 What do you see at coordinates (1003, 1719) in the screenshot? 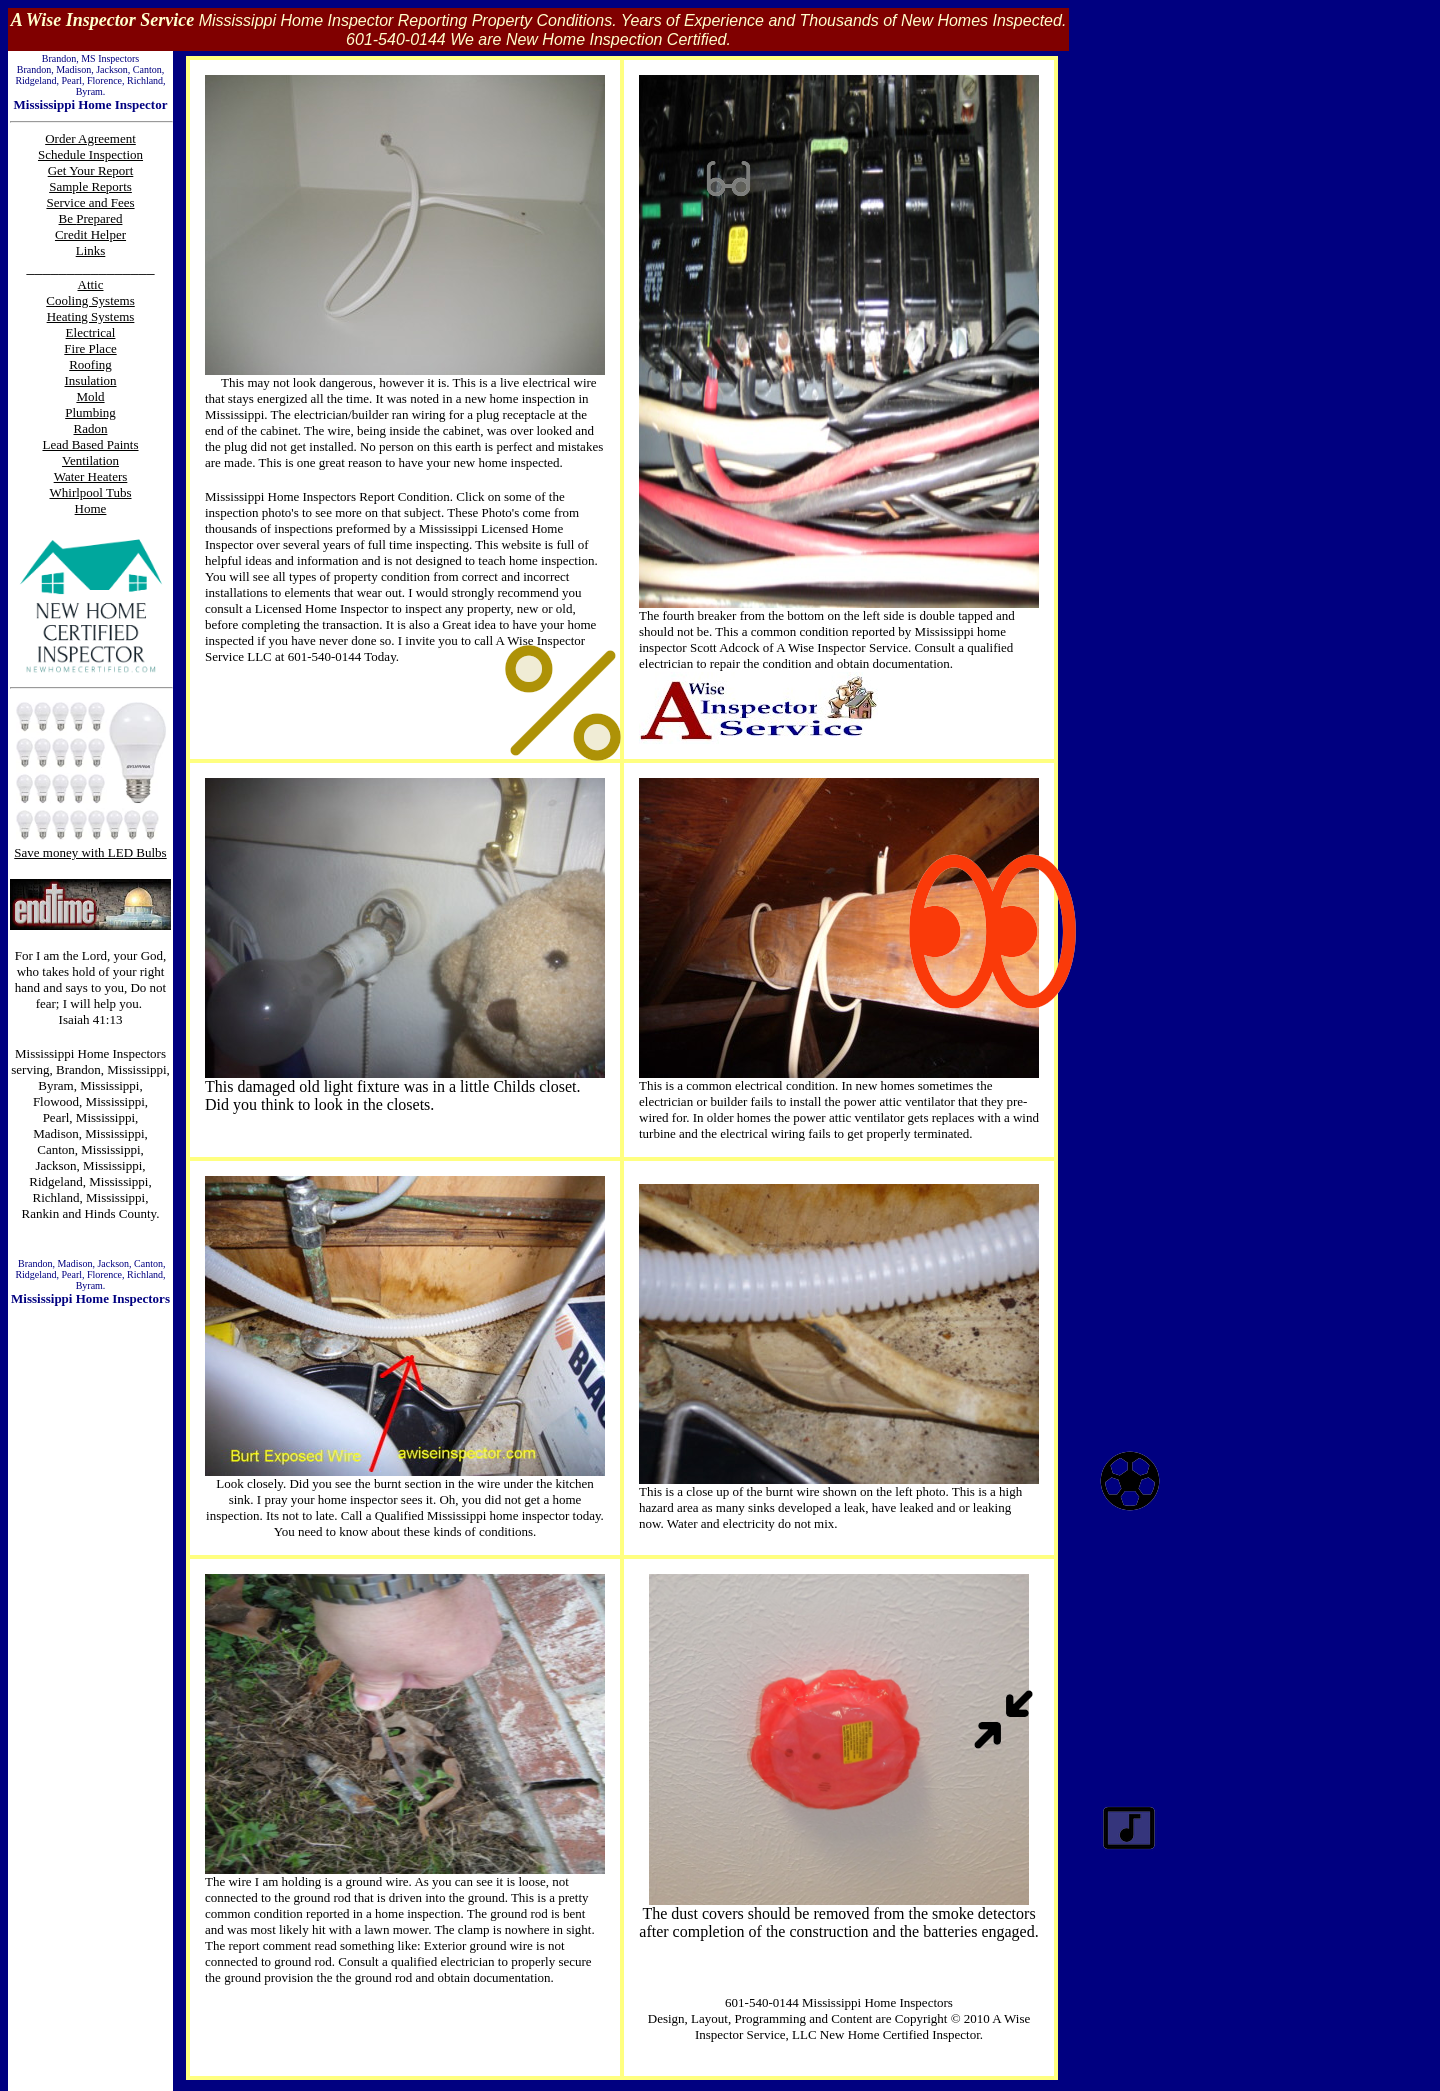
I see `minimize or collapse window` at bounding box center [1003, 1719].